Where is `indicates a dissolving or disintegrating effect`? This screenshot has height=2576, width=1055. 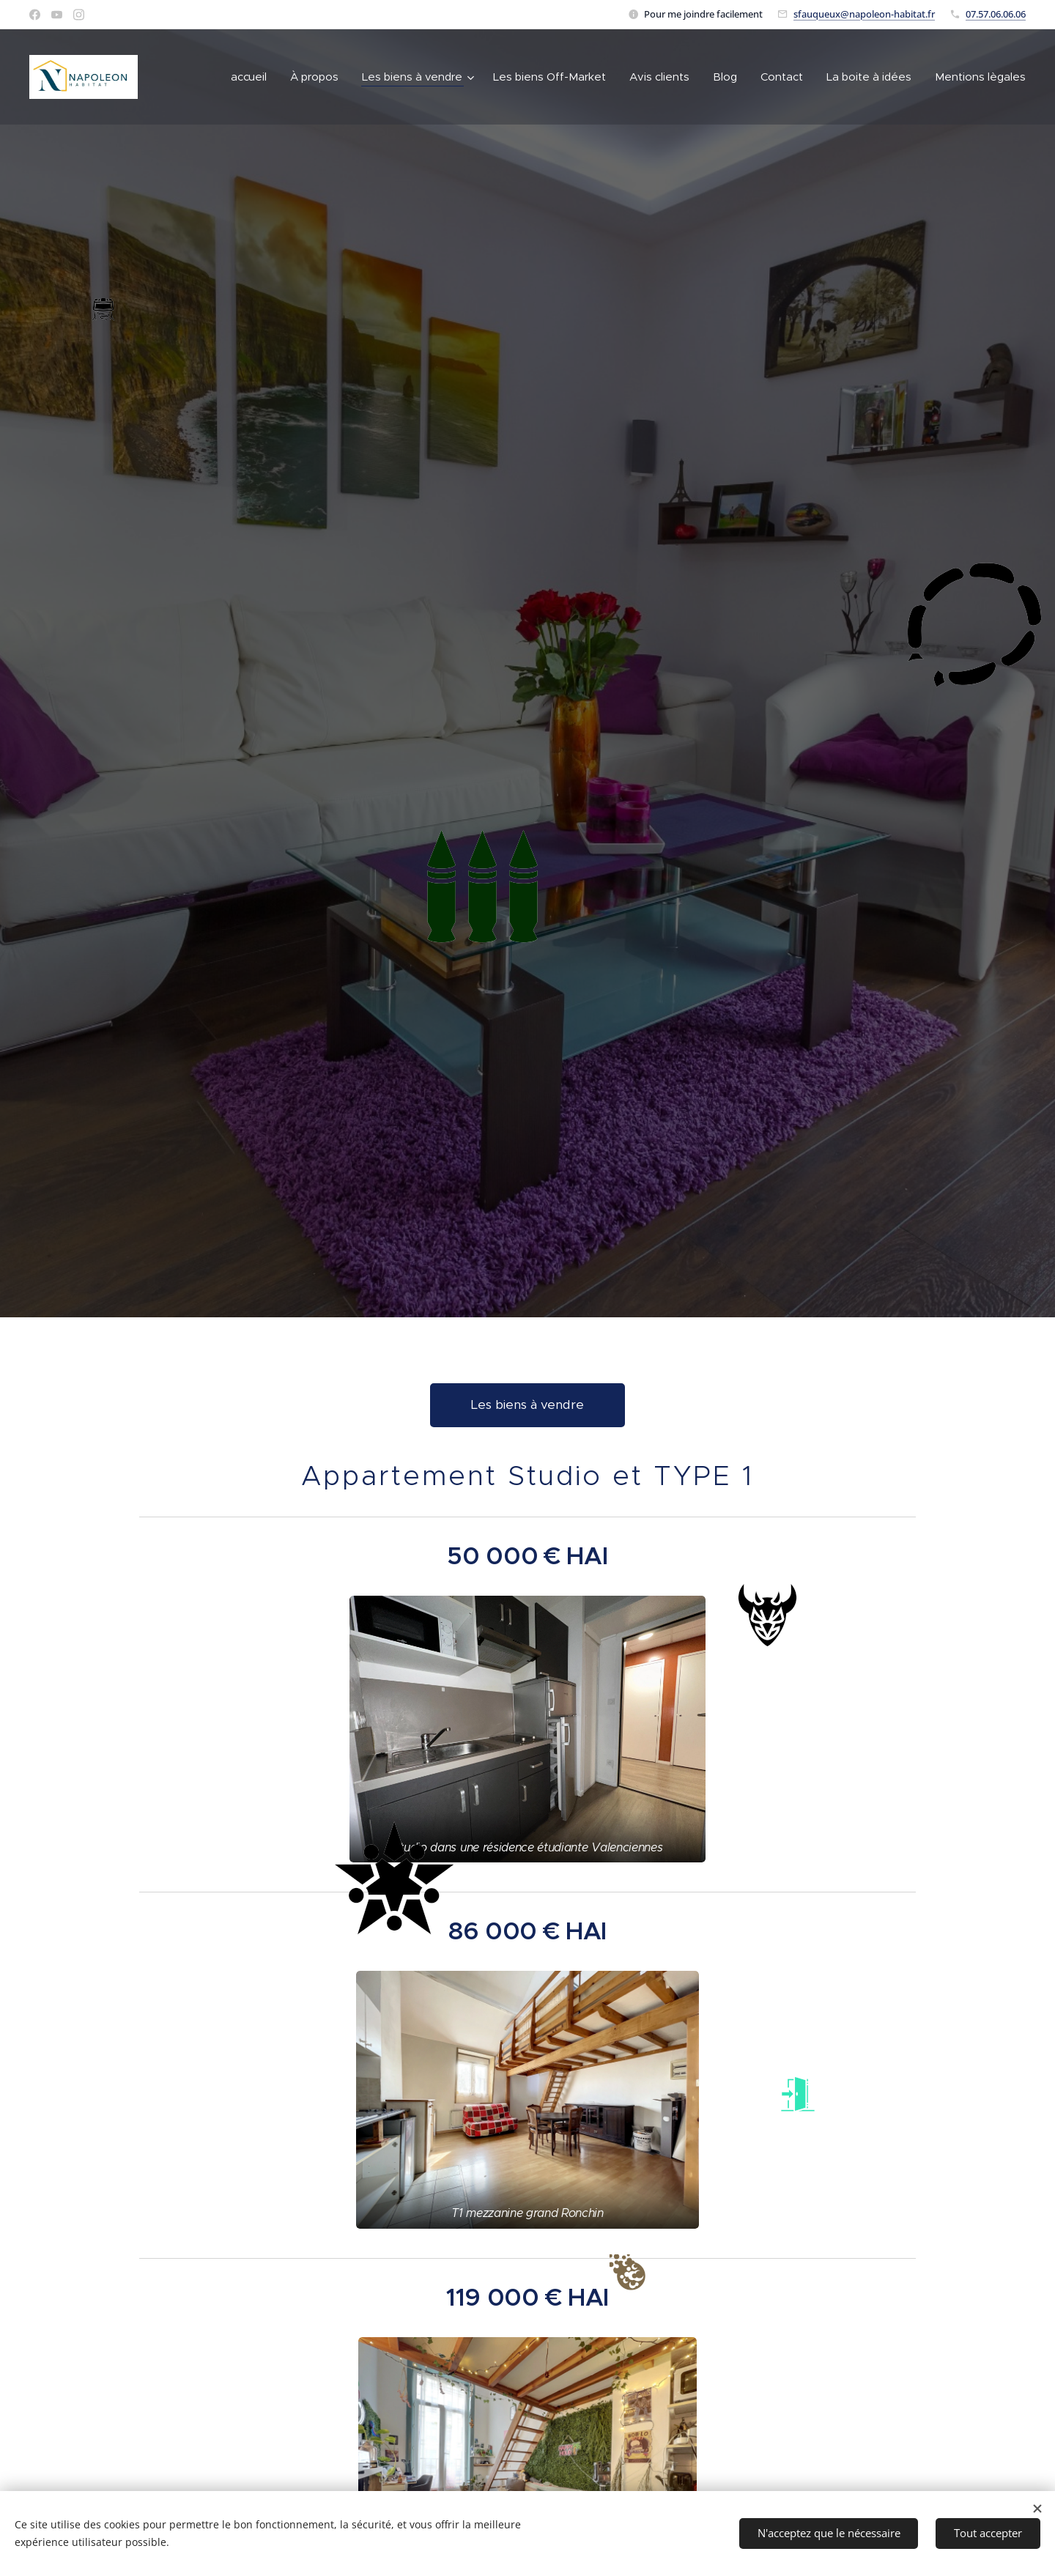 indicates a dissolving or disintegrating effect is located at coordinates (627, 2272).